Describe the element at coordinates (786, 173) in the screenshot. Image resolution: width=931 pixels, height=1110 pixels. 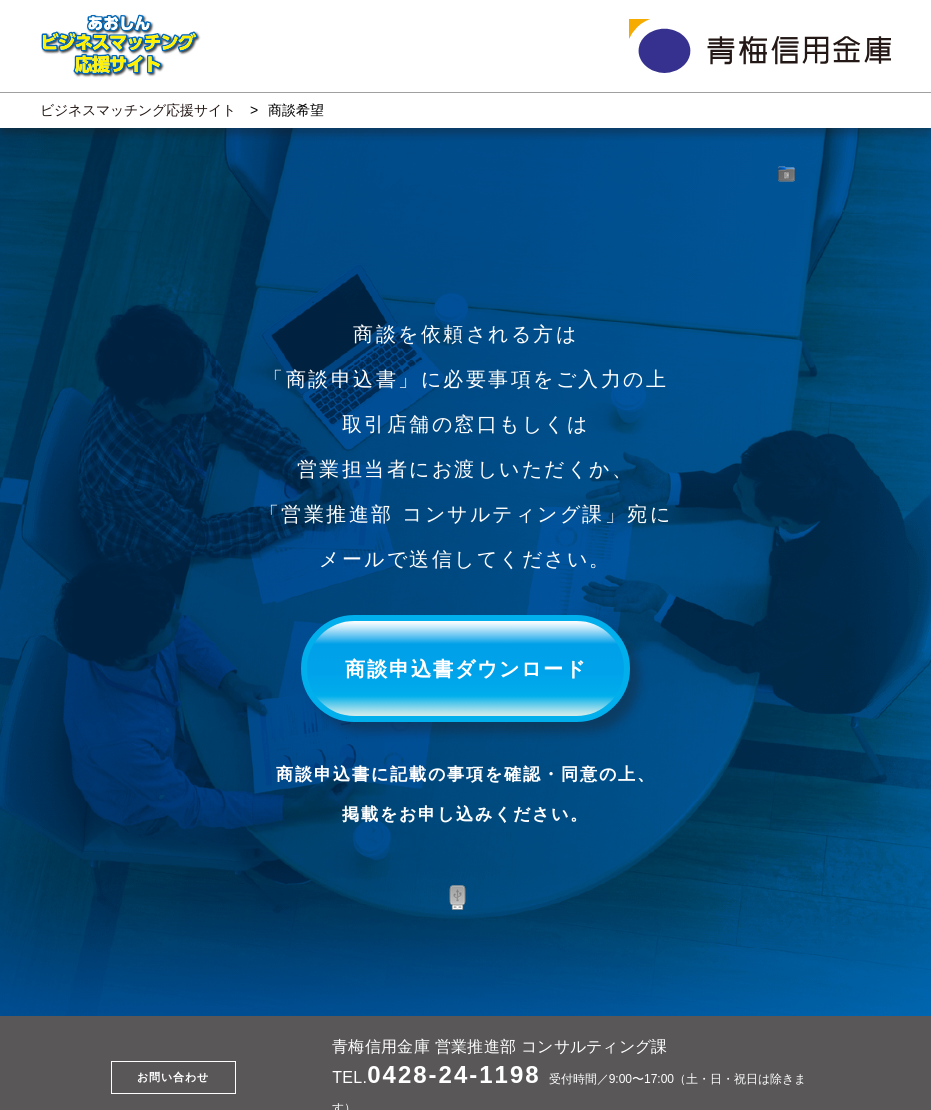
I see `open templates folder` at that location.